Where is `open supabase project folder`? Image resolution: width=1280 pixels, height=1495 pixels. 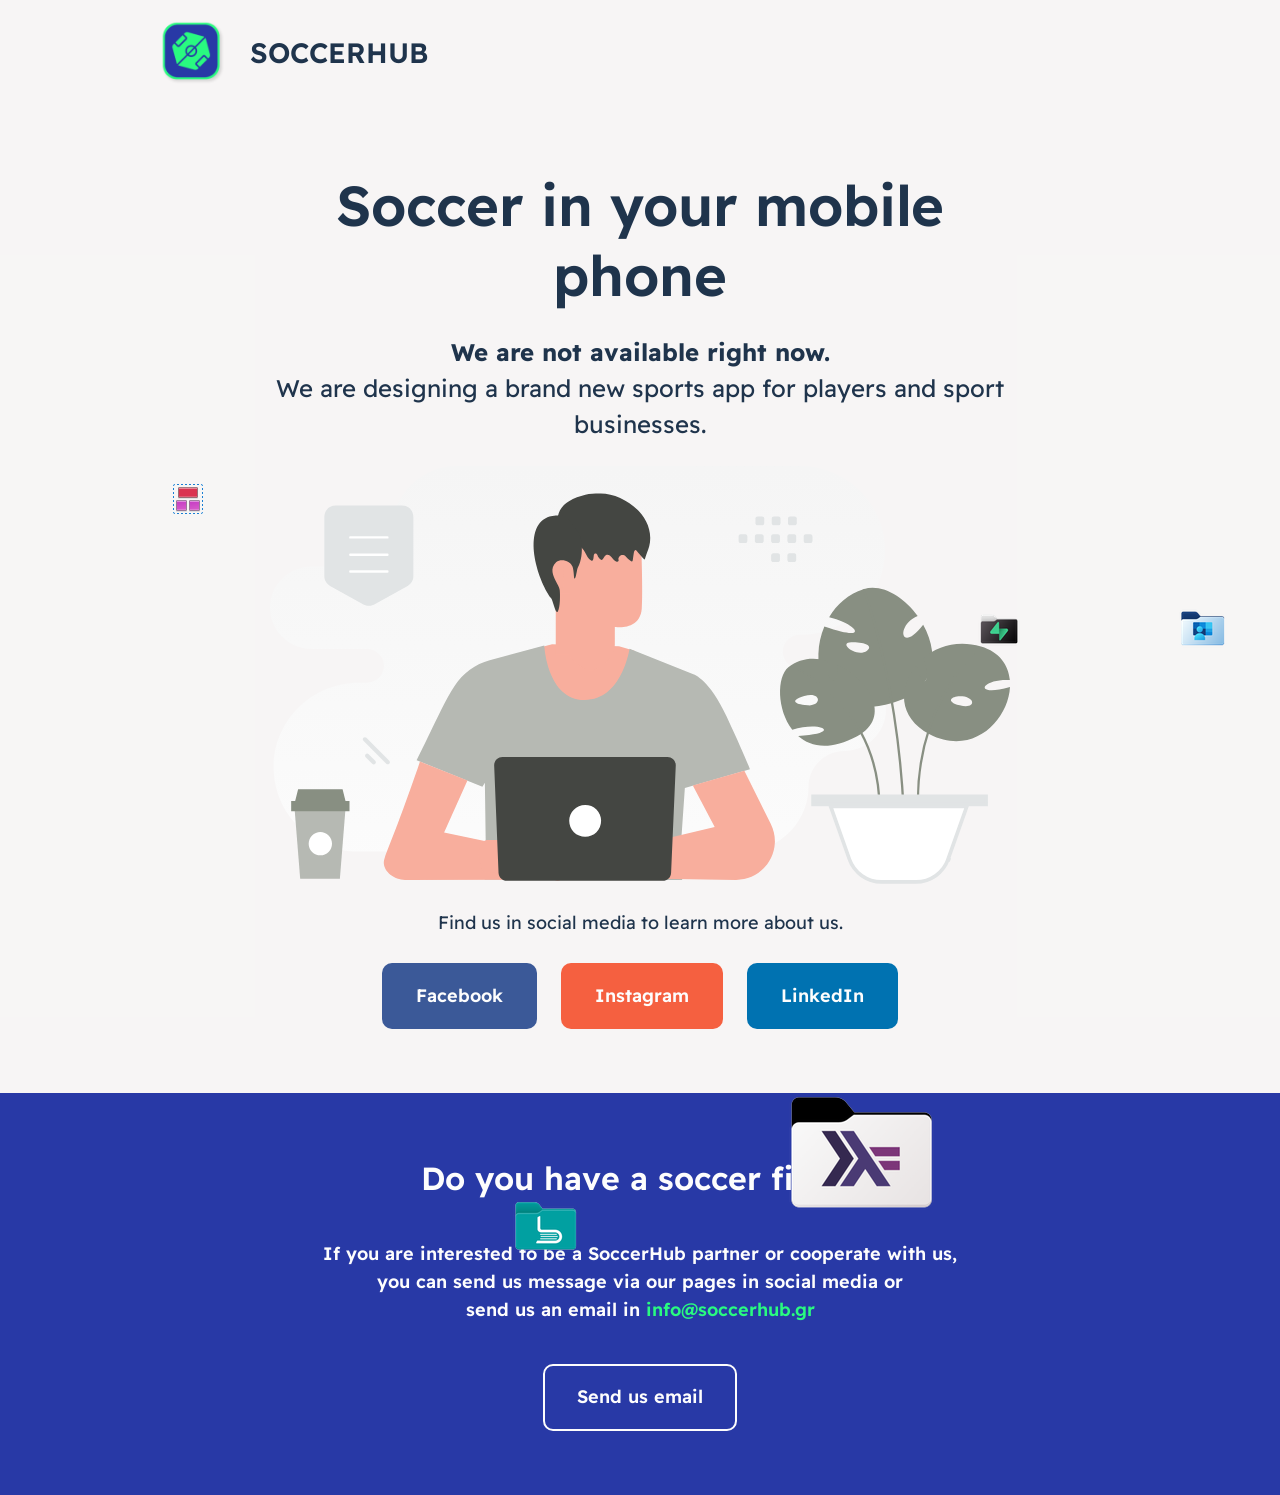
open supabase project folder is located at coordinates (999, 630).